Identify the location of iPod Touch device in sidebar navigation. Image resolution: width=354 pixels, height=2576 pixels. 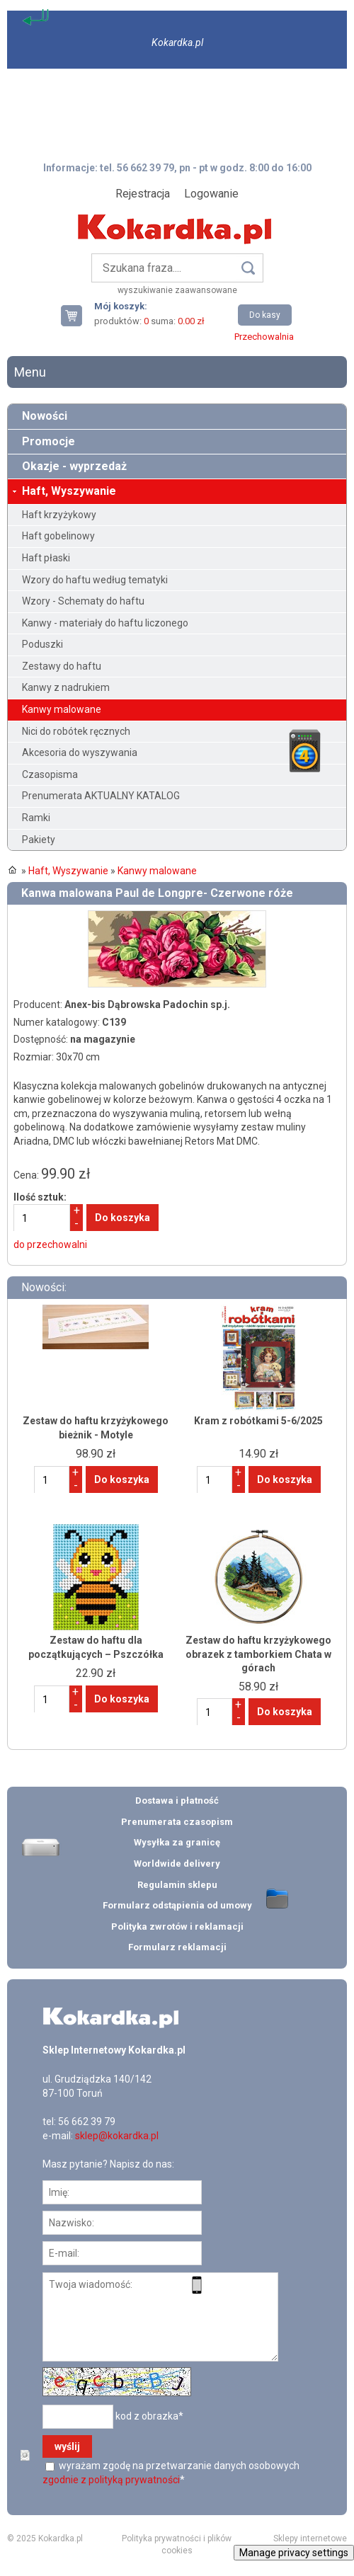
(197, 2285).